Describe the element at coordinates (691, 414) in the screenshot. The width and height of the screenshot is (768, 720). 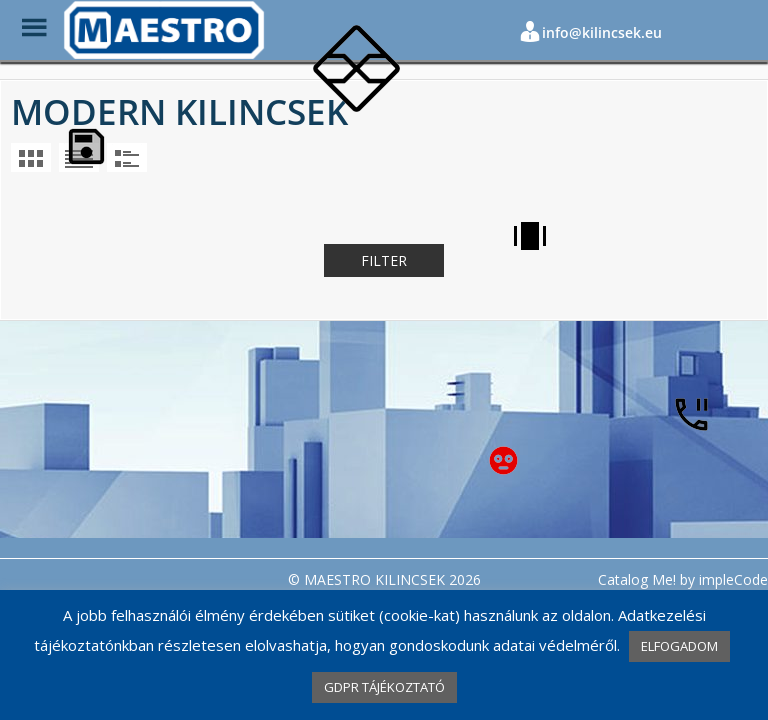
I see `call on hold` at that location.